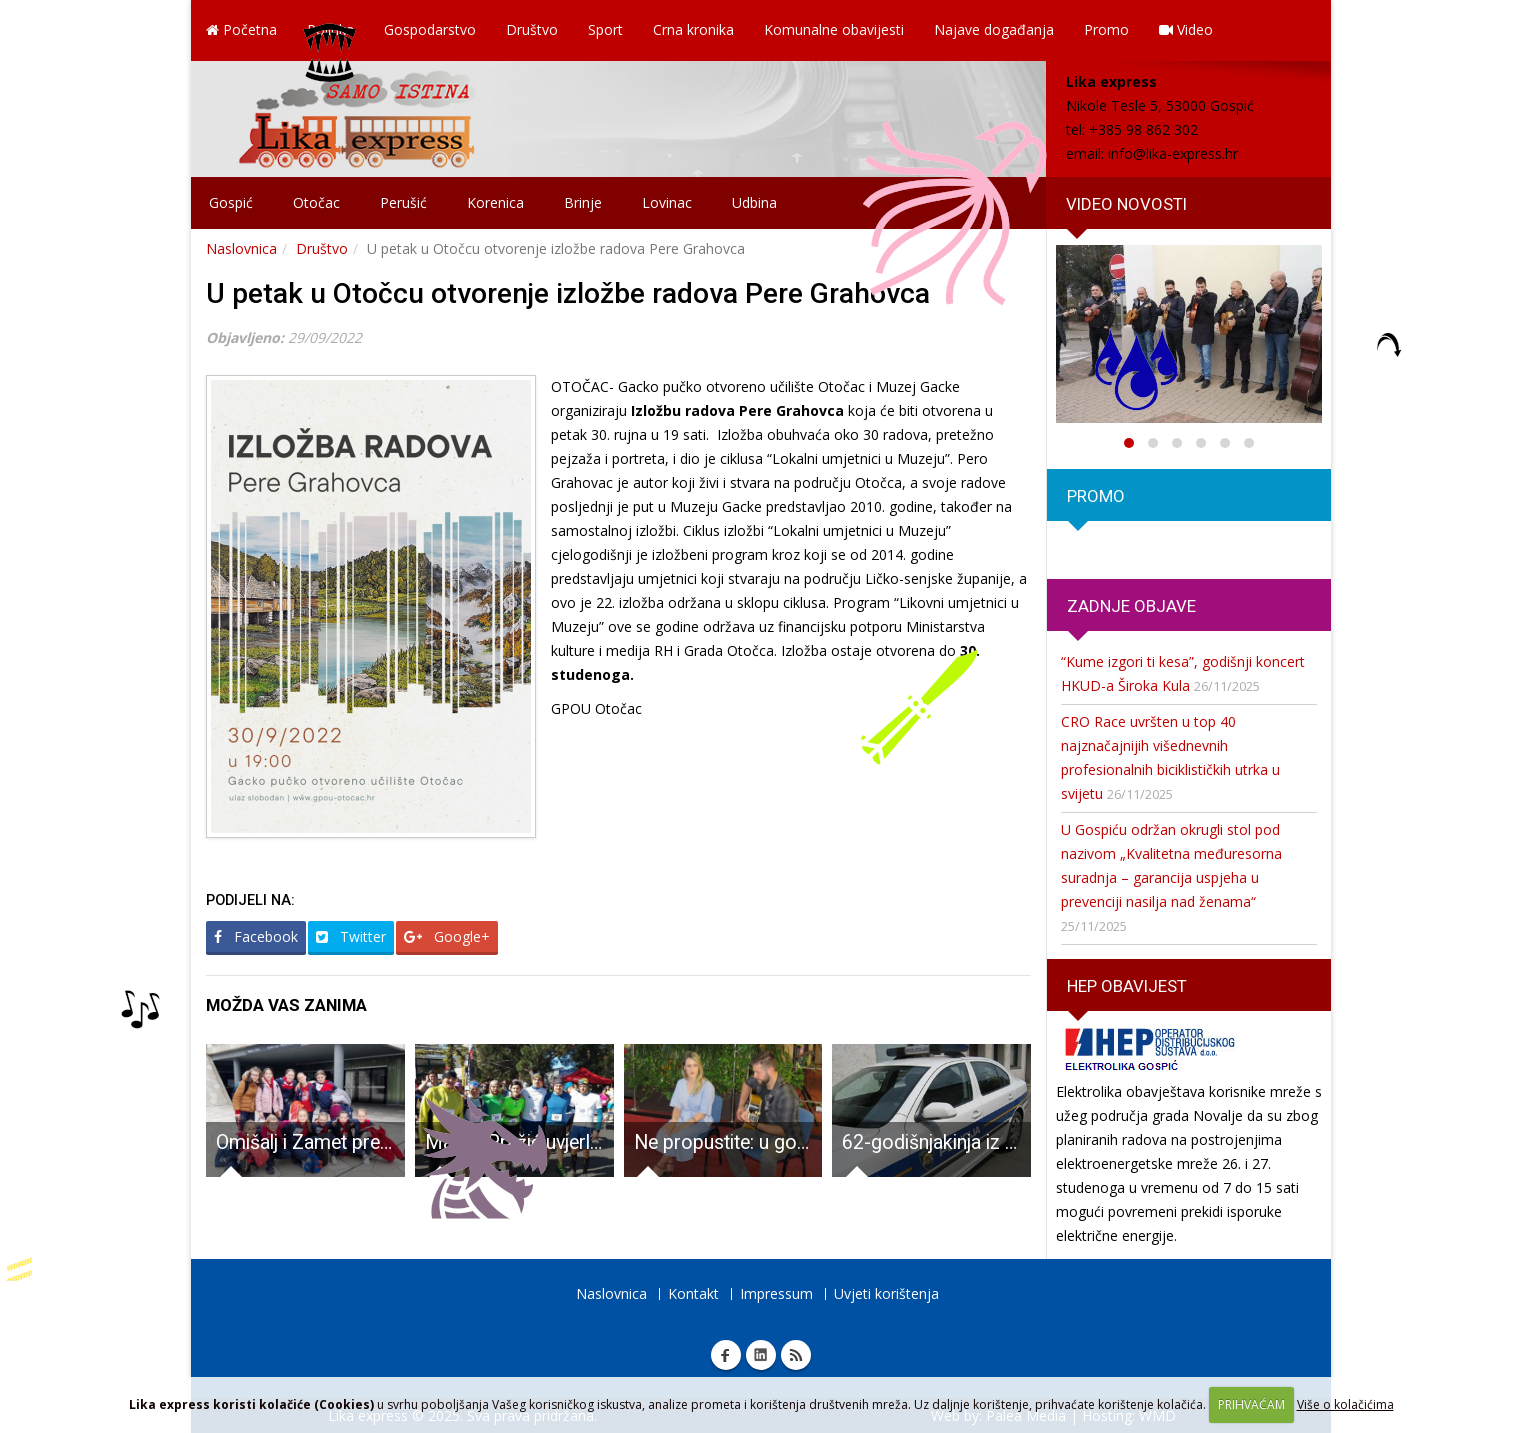  Describe the element at coordinates (19, 1268) in the screenshot. I see `indicates off-road or vehicle trail mode` at that location.